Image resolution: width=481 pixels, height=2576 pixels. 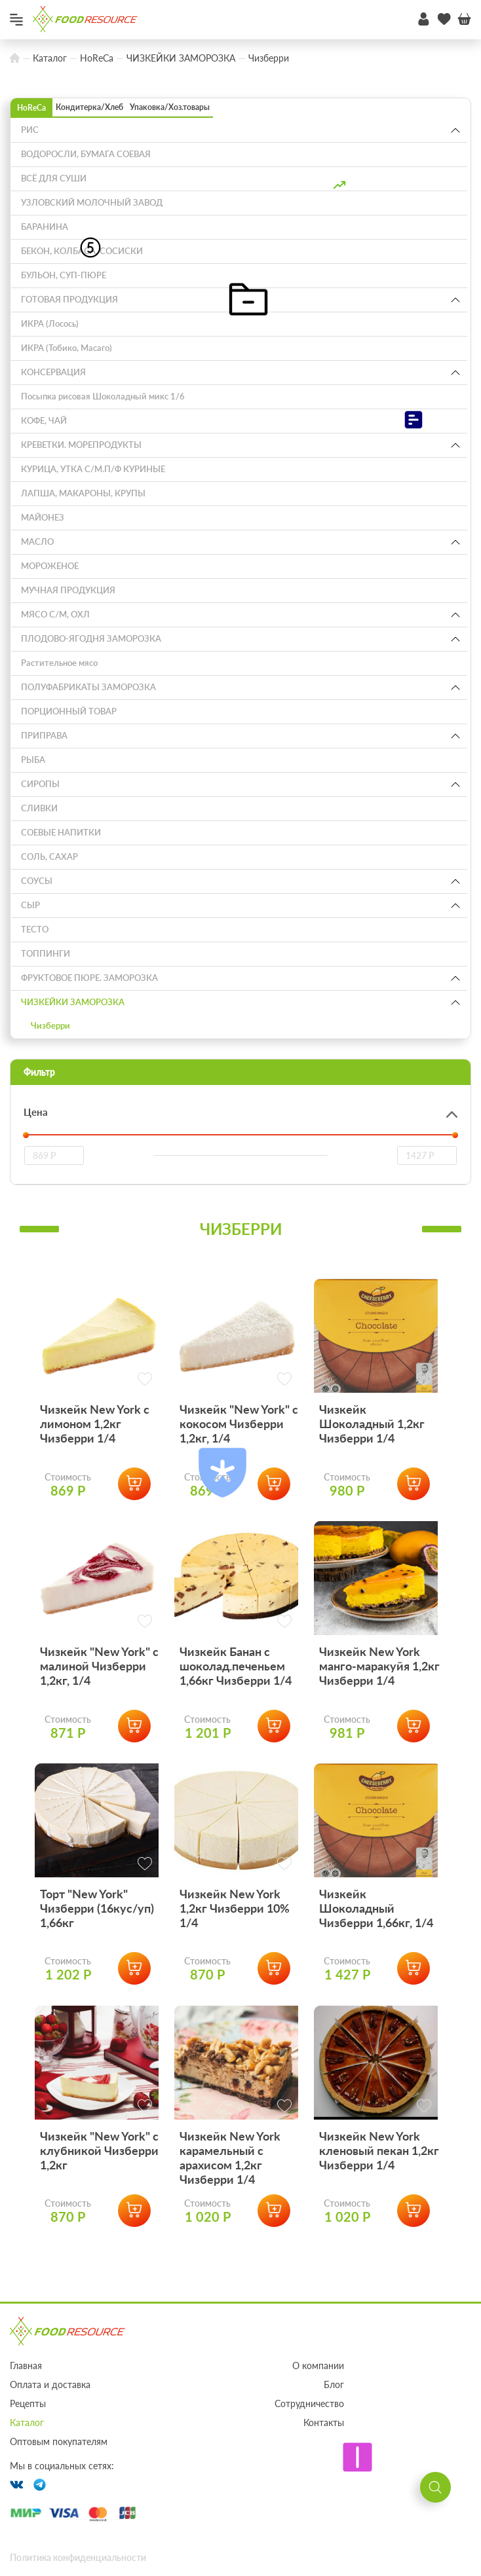 What do you see at coordinates (357, 2457) in the screenshot?
I see `vertical divider or separator element` at bounding box center [357, 2457].